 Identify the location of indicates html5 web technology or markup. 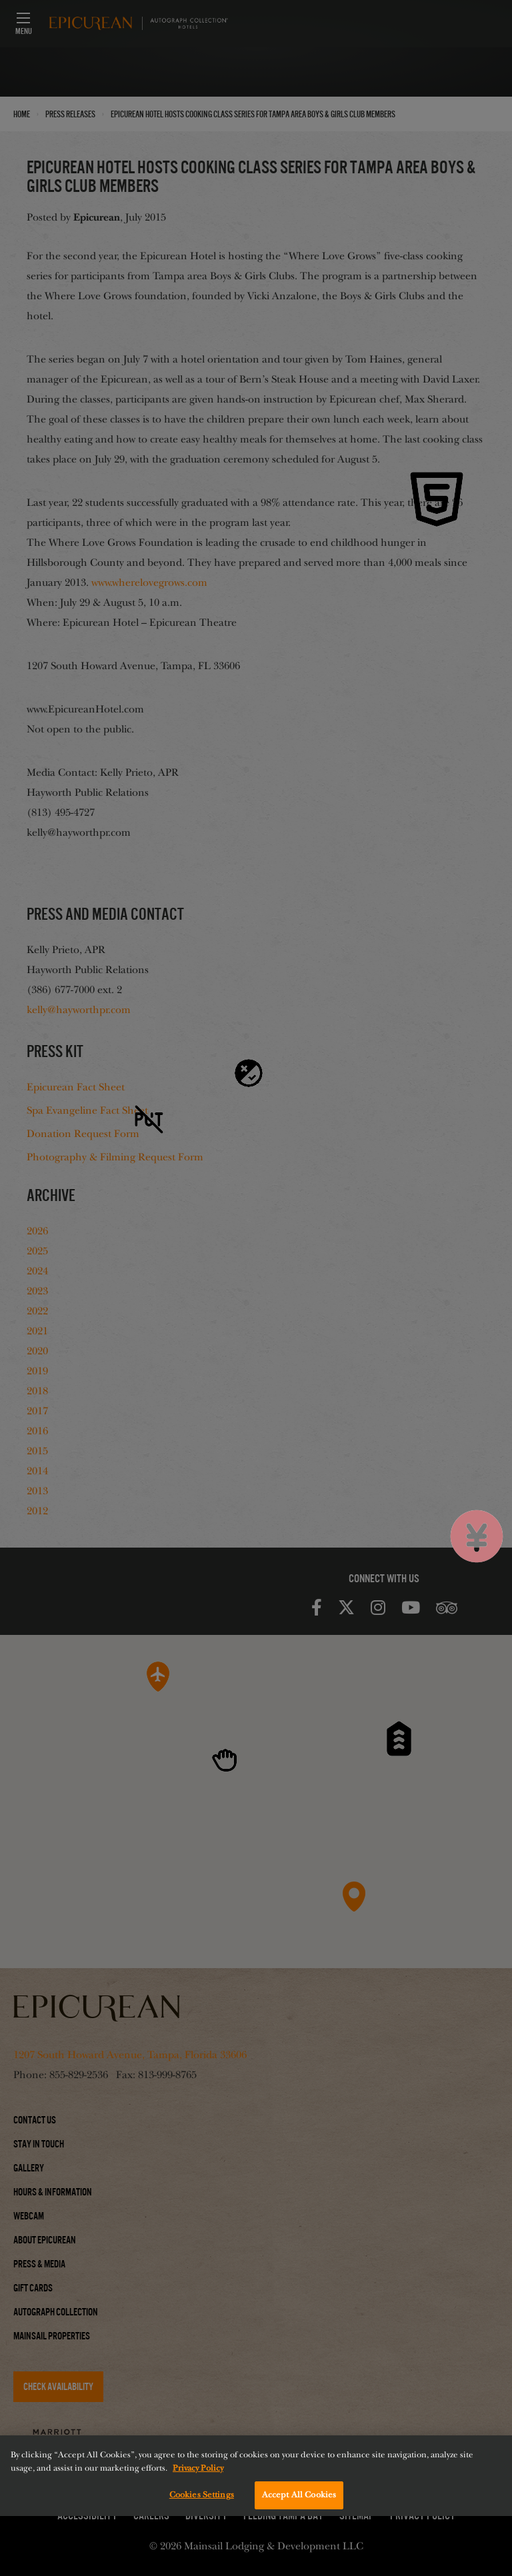
(437, 499).